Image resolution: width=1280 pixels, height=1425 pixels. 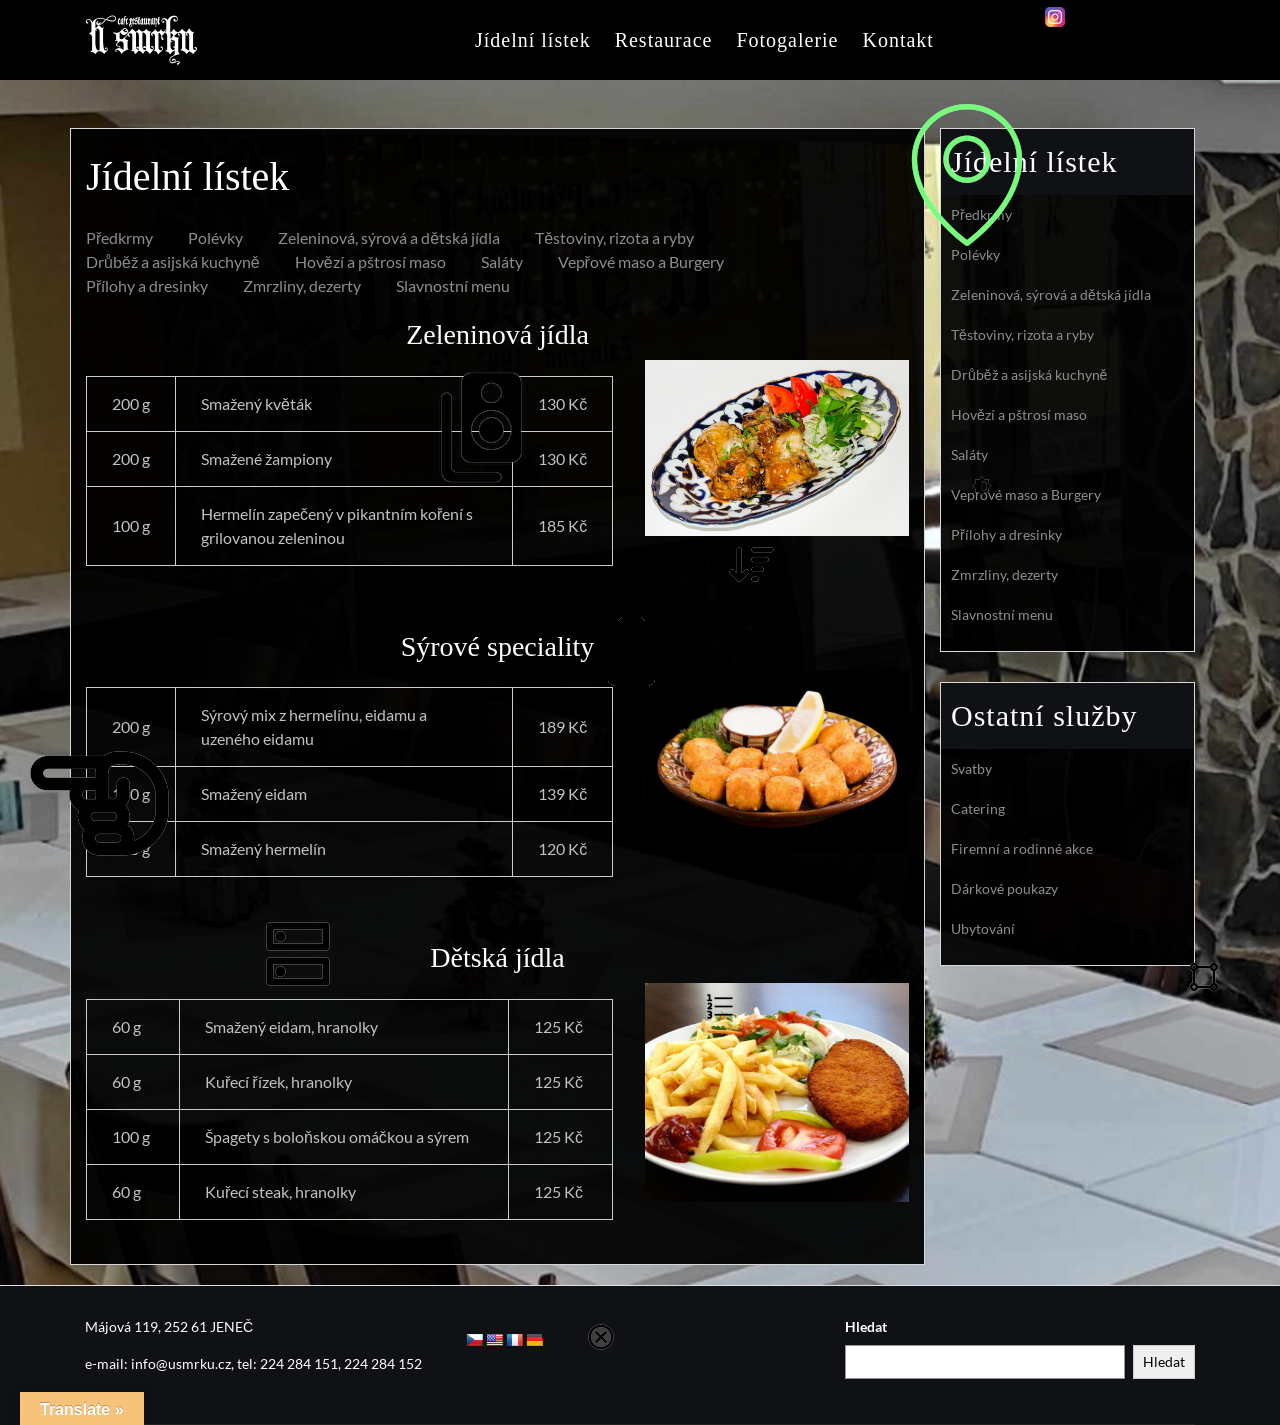 What do you see at coordinates (481, 427) in the screenshot?
I see `access speaker group settings` at bounding box center [481, 427].